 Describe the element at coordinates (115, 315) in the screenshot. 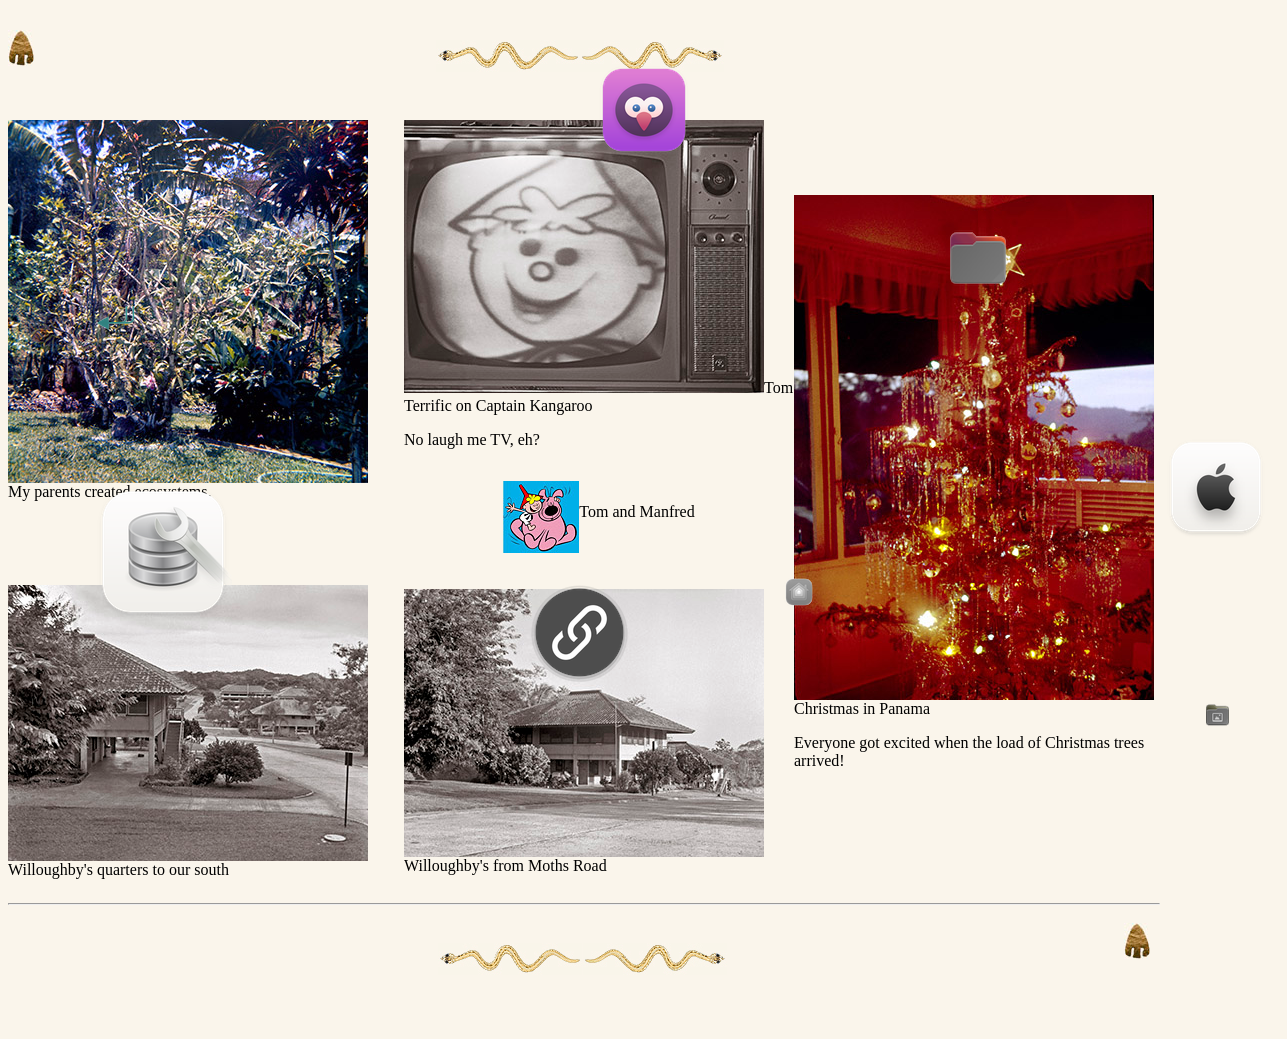

I see `reply to all recipients of an email` at that location.